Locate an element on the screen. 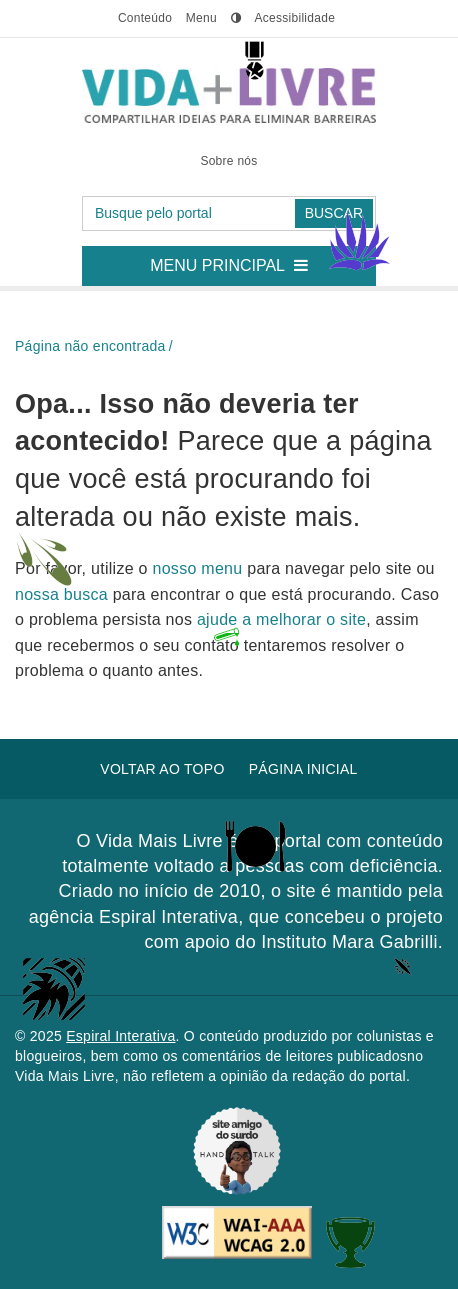  access chemistry or lab features is located at coordinates (226, 637).